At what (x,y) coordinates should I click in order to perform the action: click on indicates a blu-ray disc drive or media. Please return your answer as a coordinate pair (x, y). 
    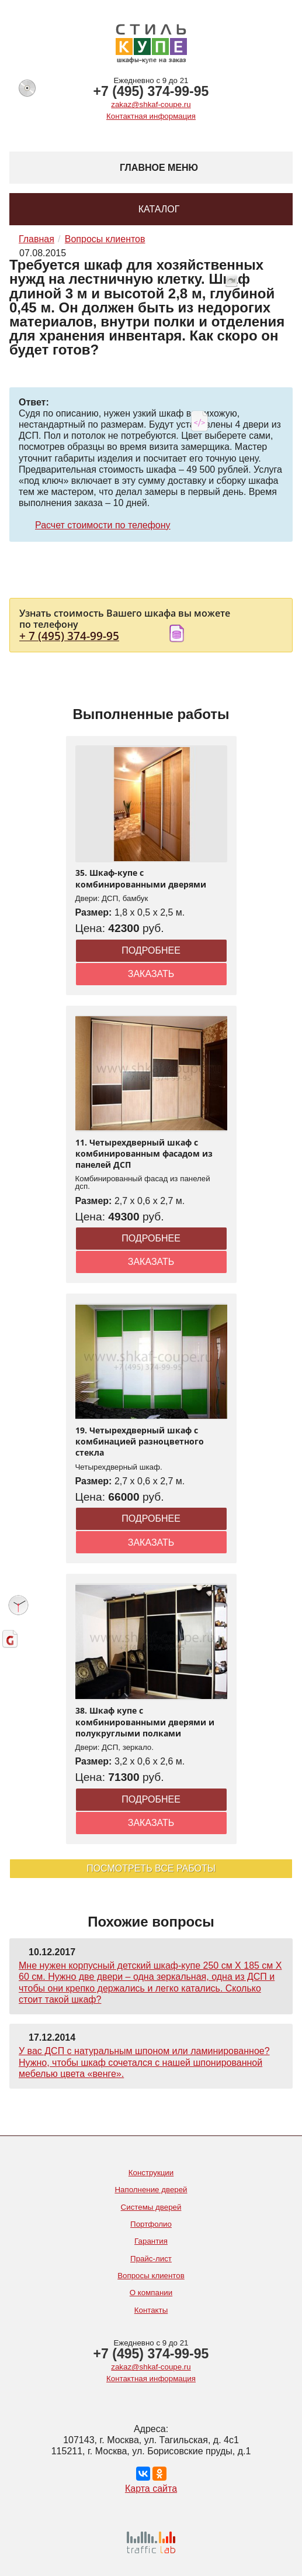
    Looking at the image, I should click on (27, 88).